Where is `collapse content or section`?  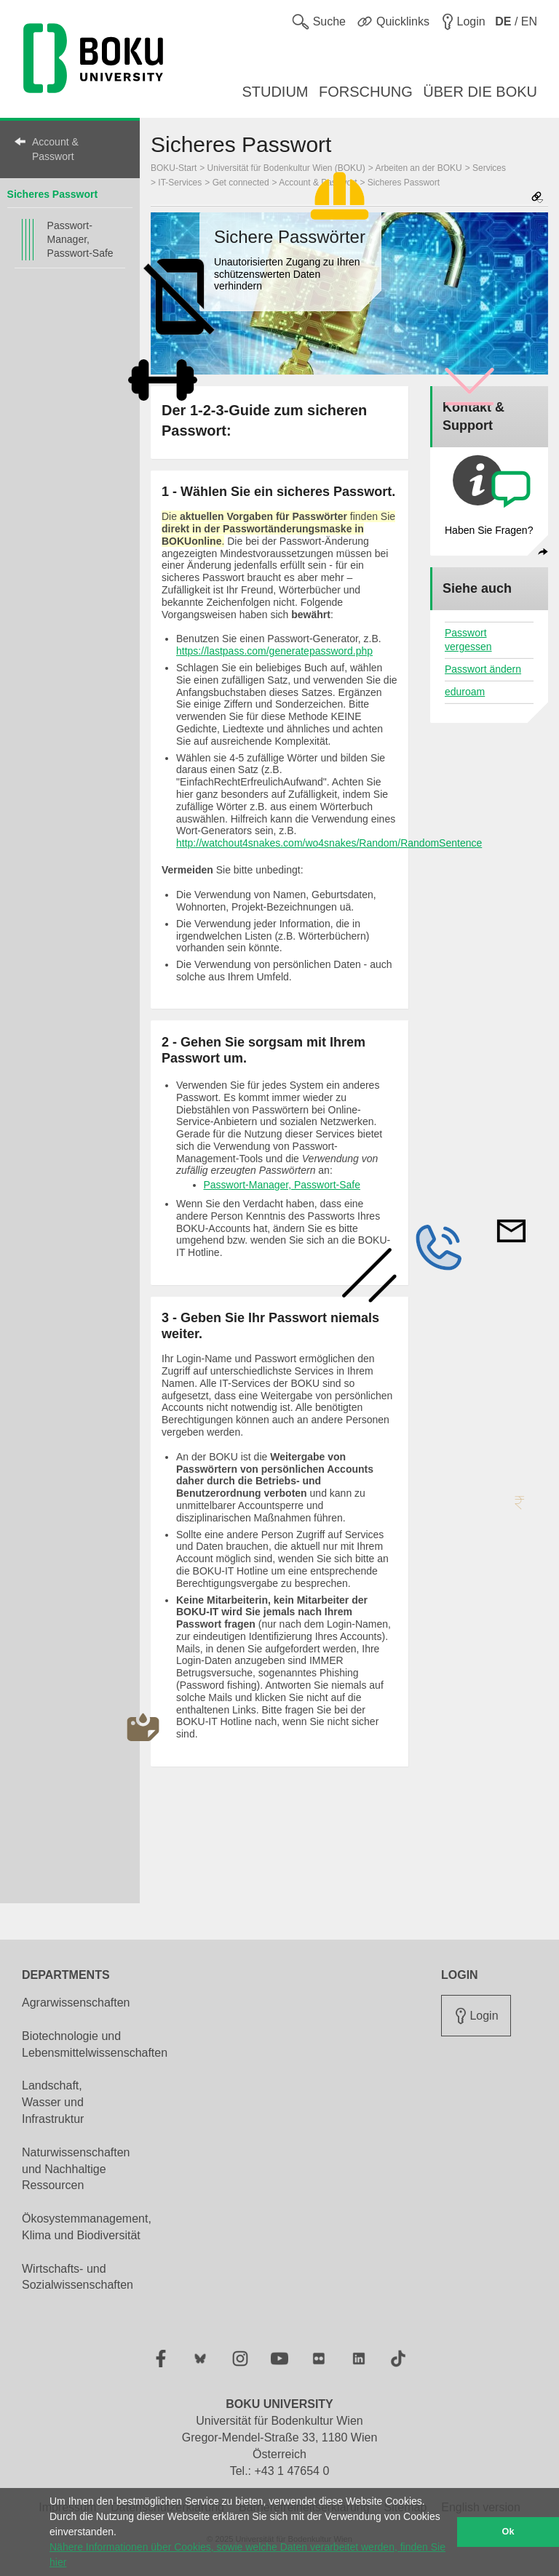 collapse content or section is located at coordinates (469, 385).